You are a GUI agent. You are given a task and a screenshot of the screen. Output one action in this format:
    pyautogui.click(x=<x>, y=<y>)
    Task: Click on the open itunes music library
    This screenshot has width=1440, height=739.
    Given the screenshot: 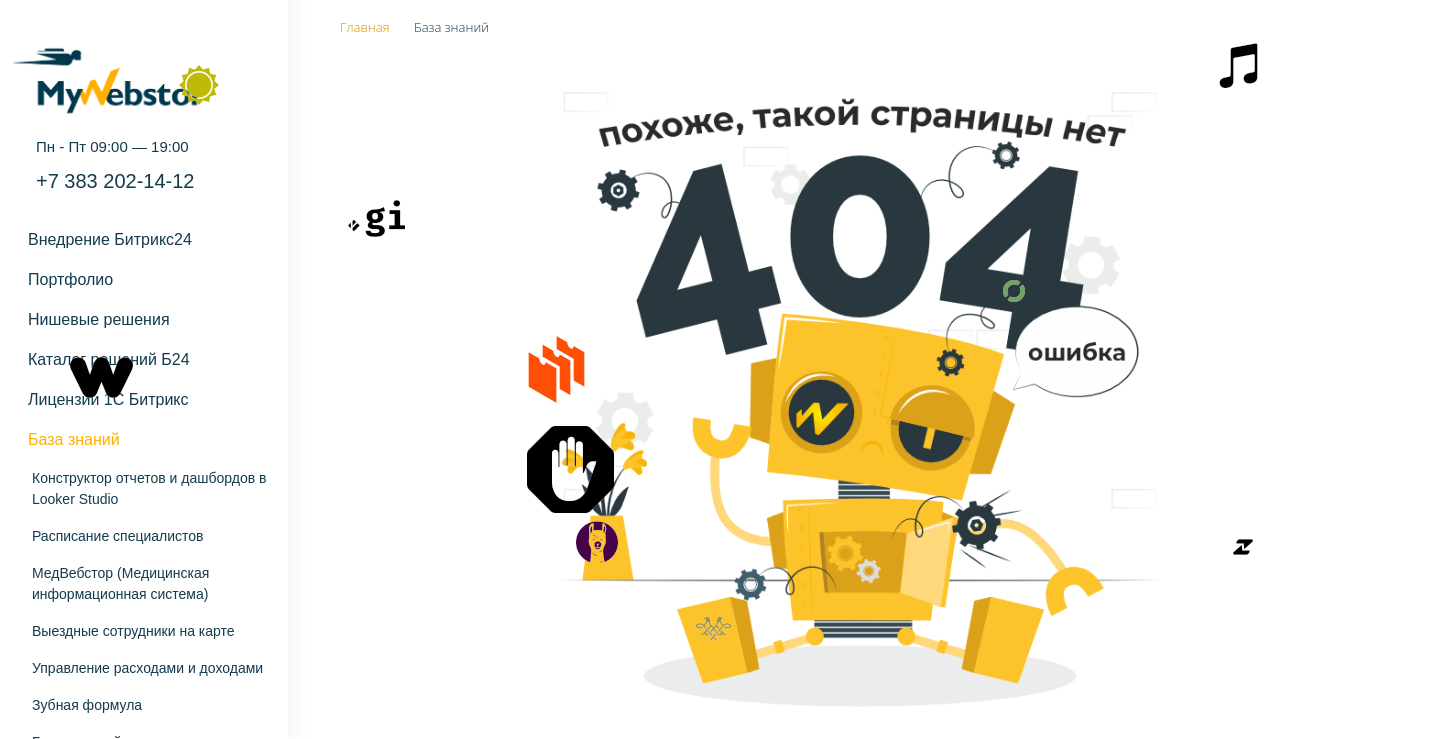 What is the action you would take?
    pyautogui.click(x=1238, y=65)
    